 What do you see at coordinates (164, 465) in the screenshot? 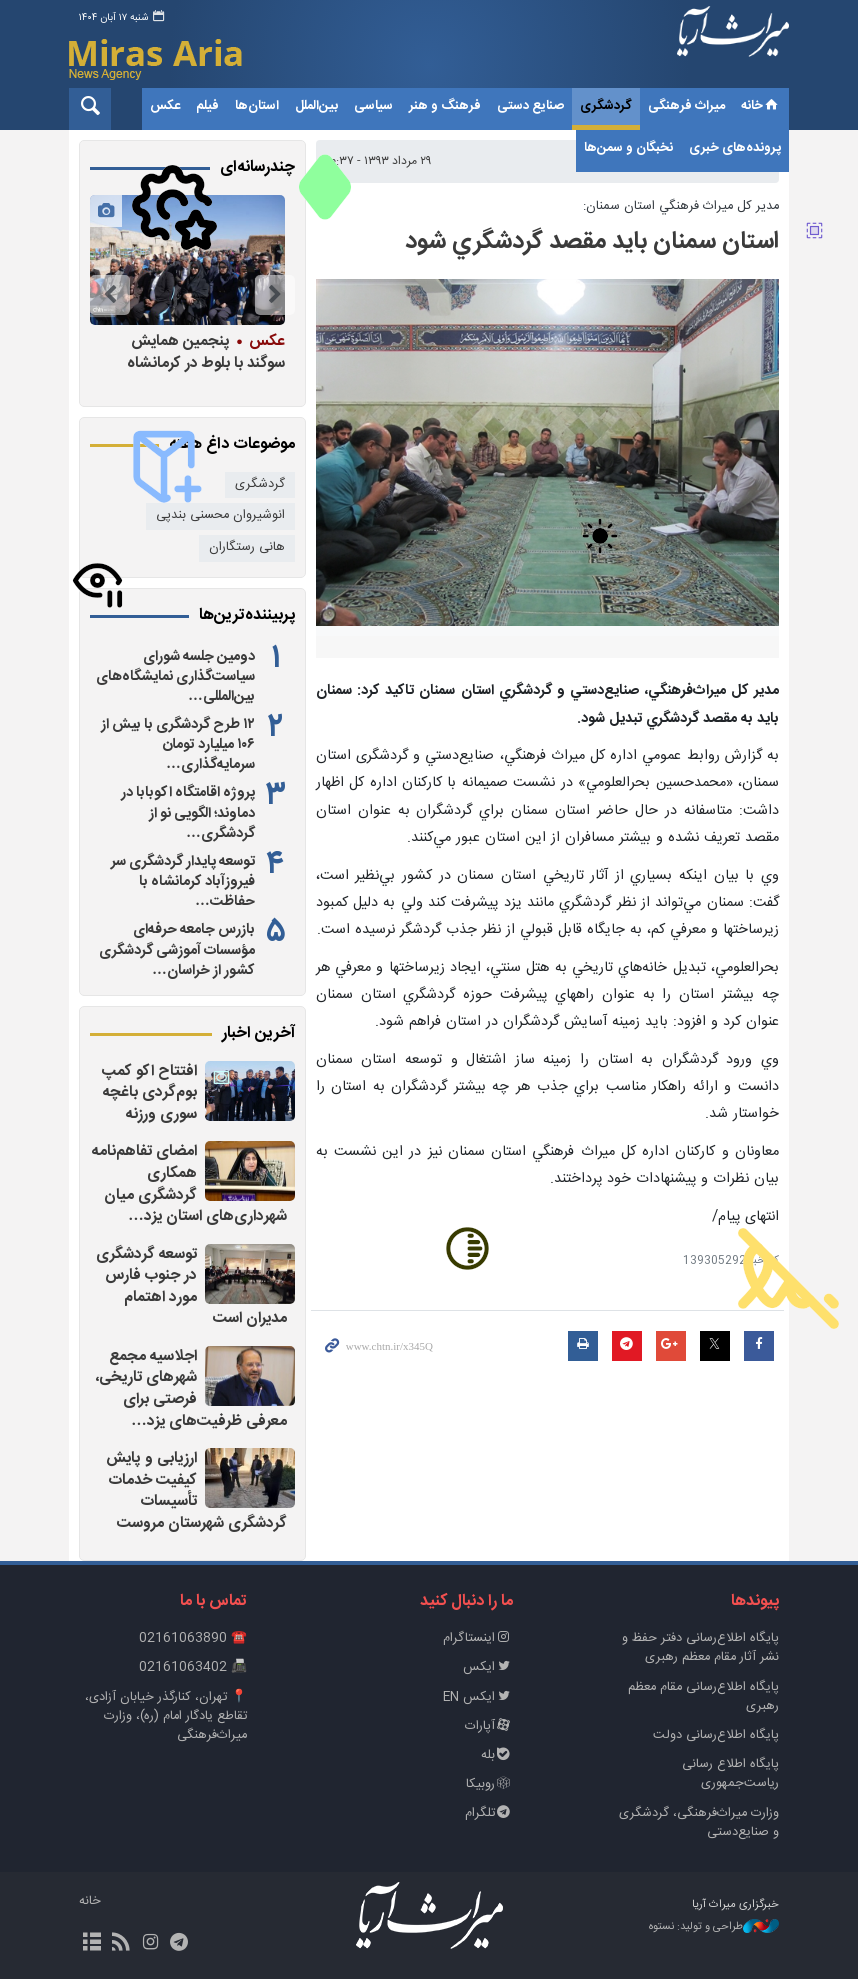
I see `add a new 3D object or prism shape` at bounding box center [164, 465].